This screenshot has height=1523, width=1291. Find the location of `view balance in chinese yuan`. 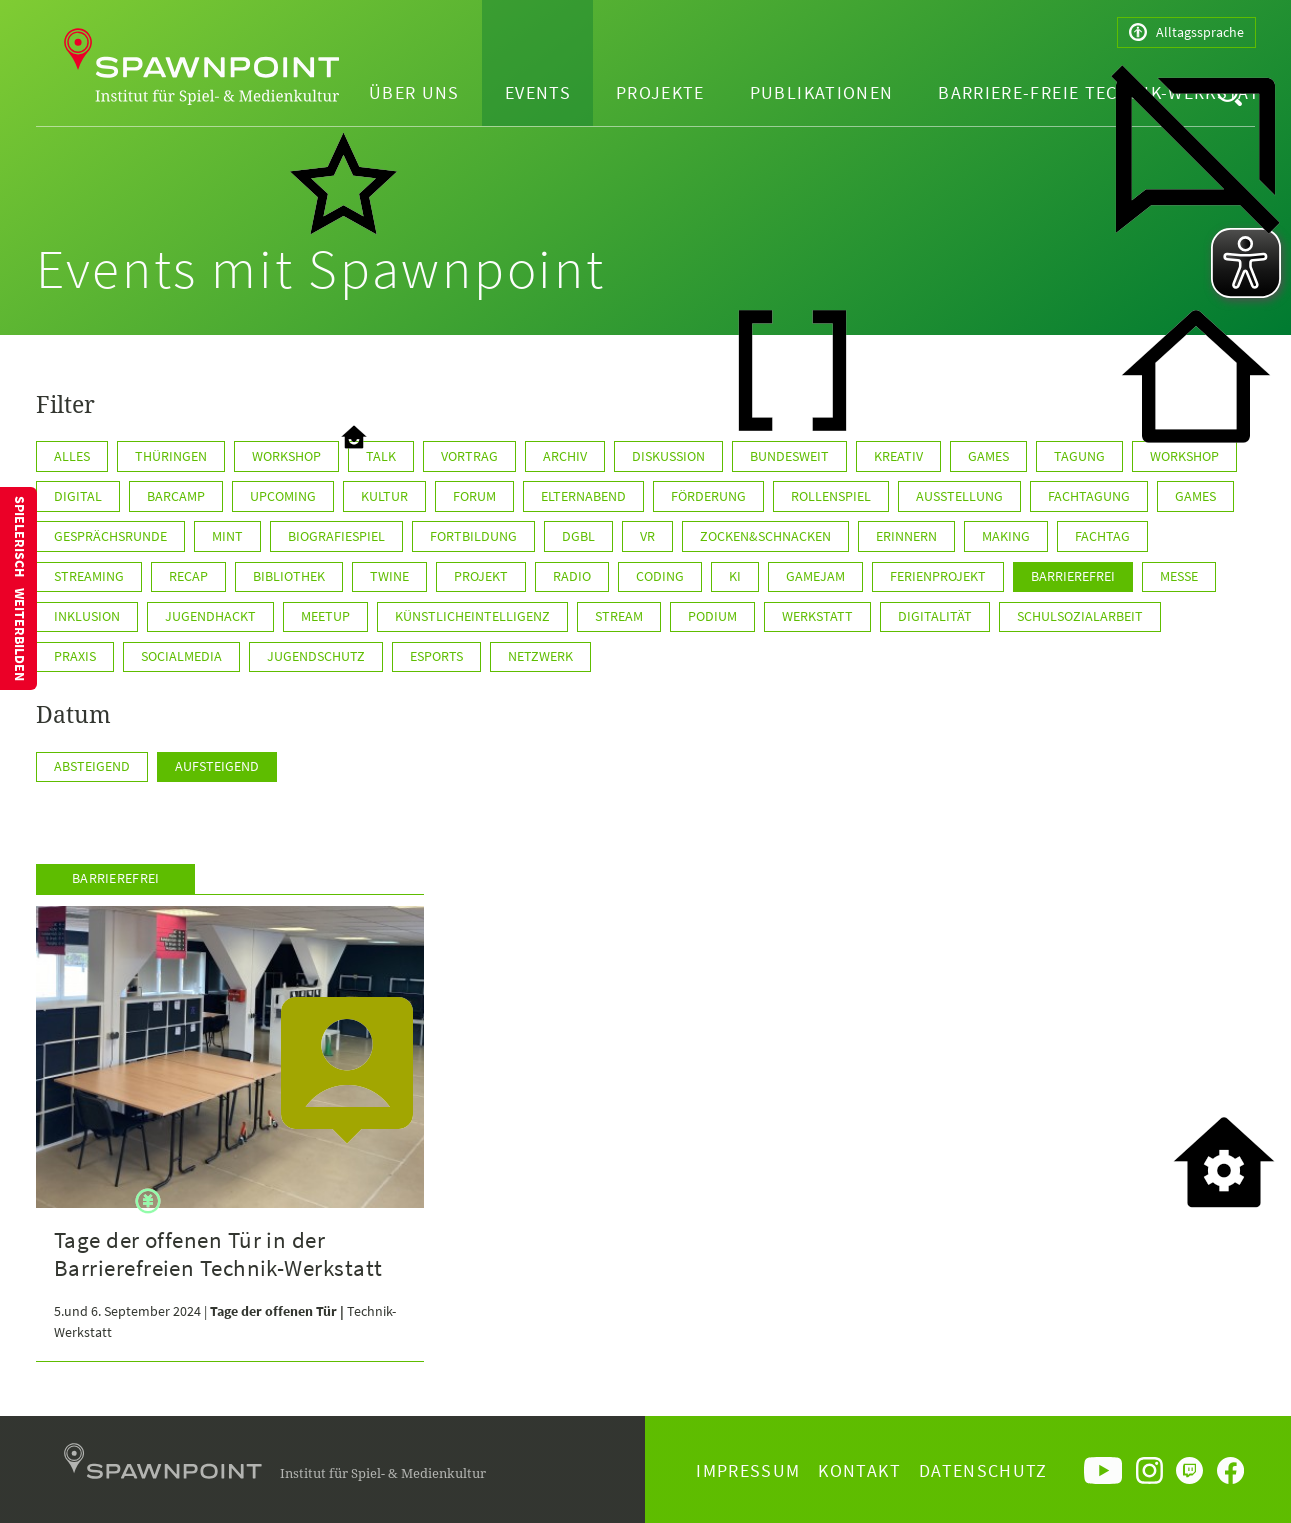

view balance in chinese yuan is located at coordinates (148, 1201).